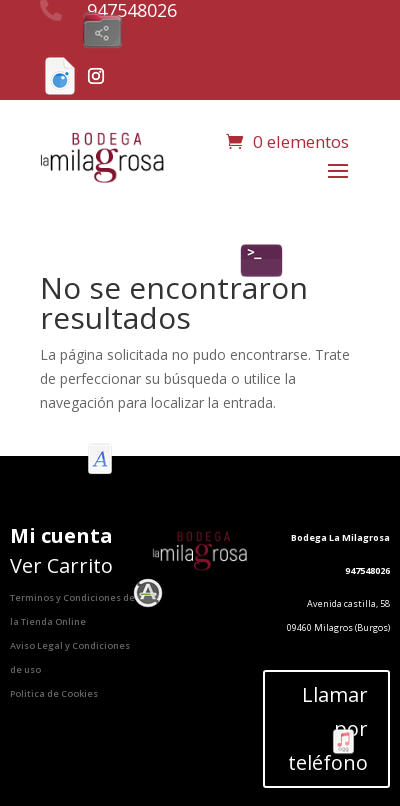  What do you see at coordinates (148, 593) in the screenshot?
I see `check for available software updates` at bounding box center [148, 593].